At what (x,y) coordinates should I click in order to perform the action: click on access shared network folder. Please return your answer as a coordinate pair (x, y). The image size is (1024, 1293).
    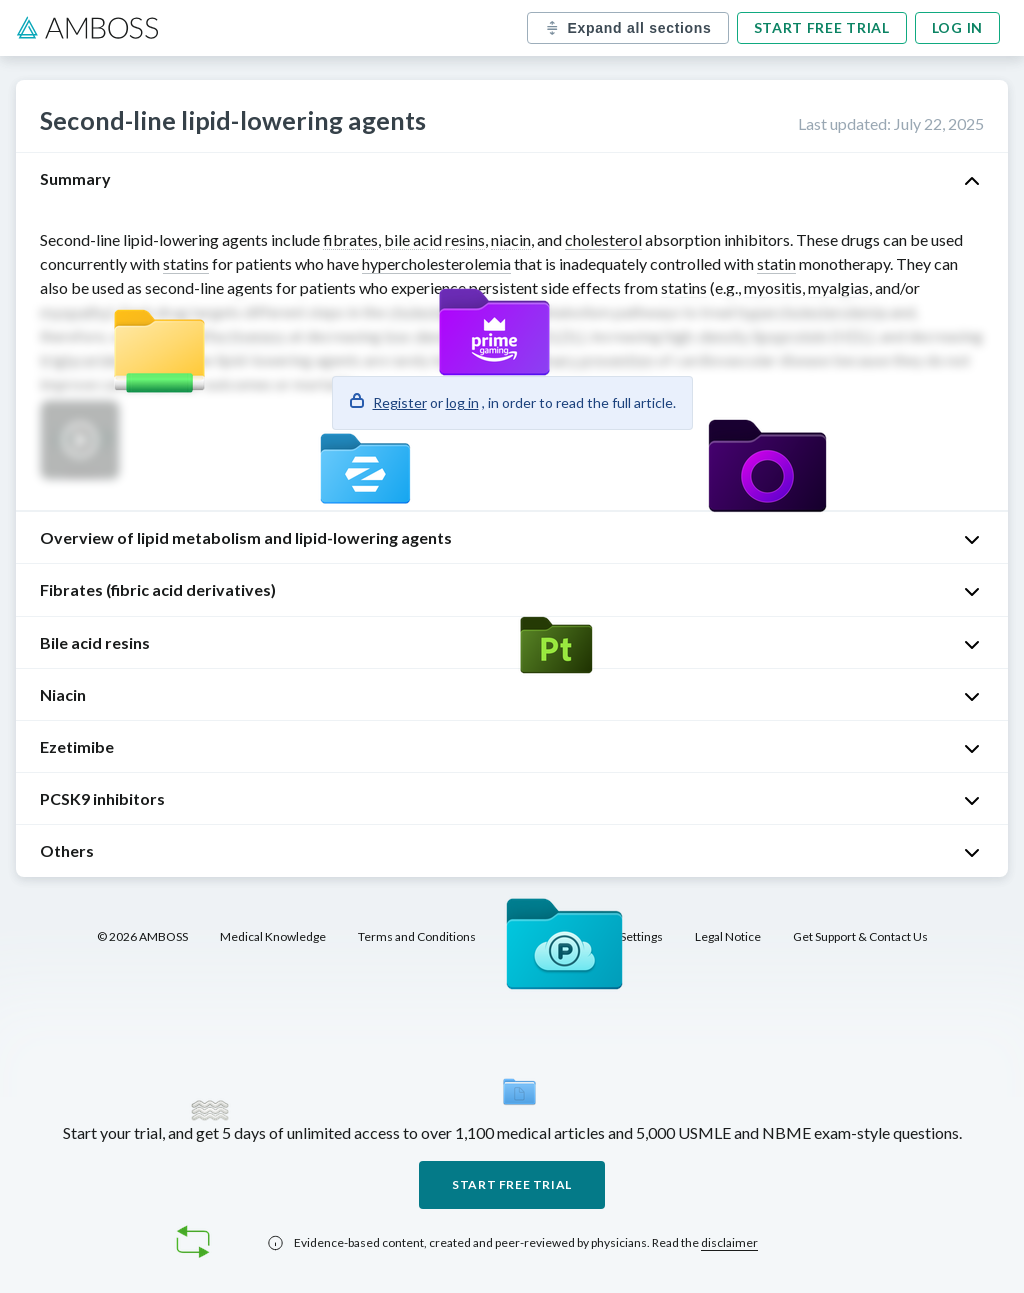
    Looking at the image, I should click on (159, 347).